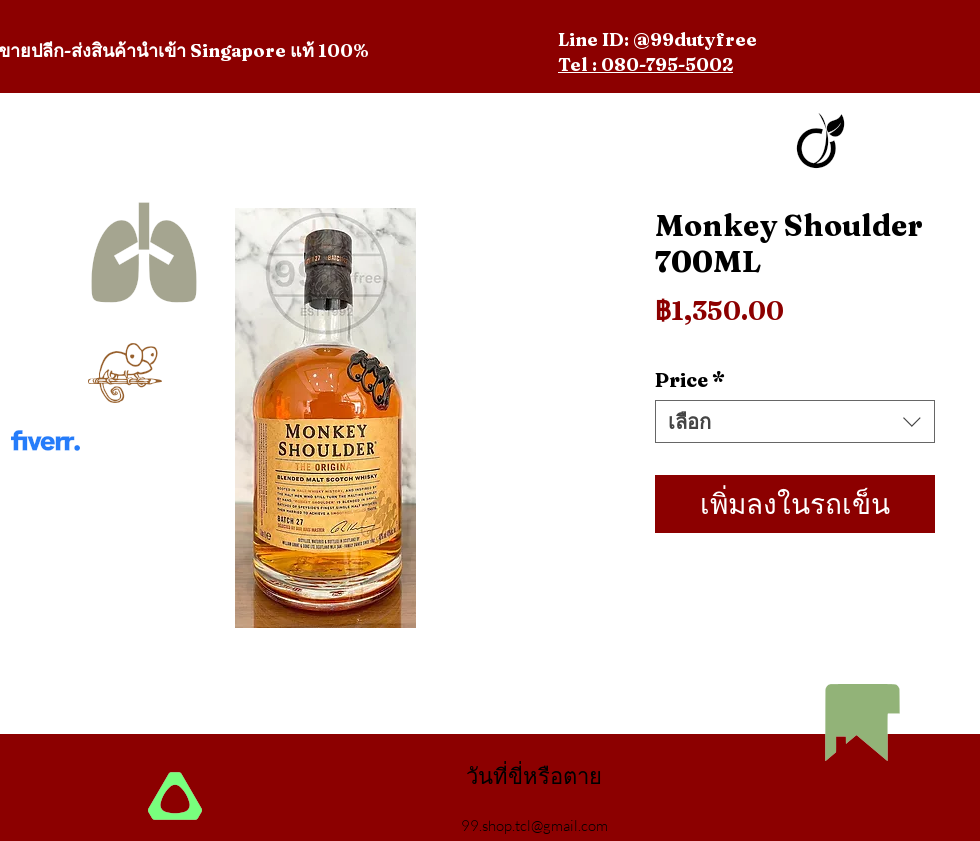  What do you see at coordinates (820, 140) in the screenshot?
I see `link to viadeo professional network profile` at bounding box center [820, 140].